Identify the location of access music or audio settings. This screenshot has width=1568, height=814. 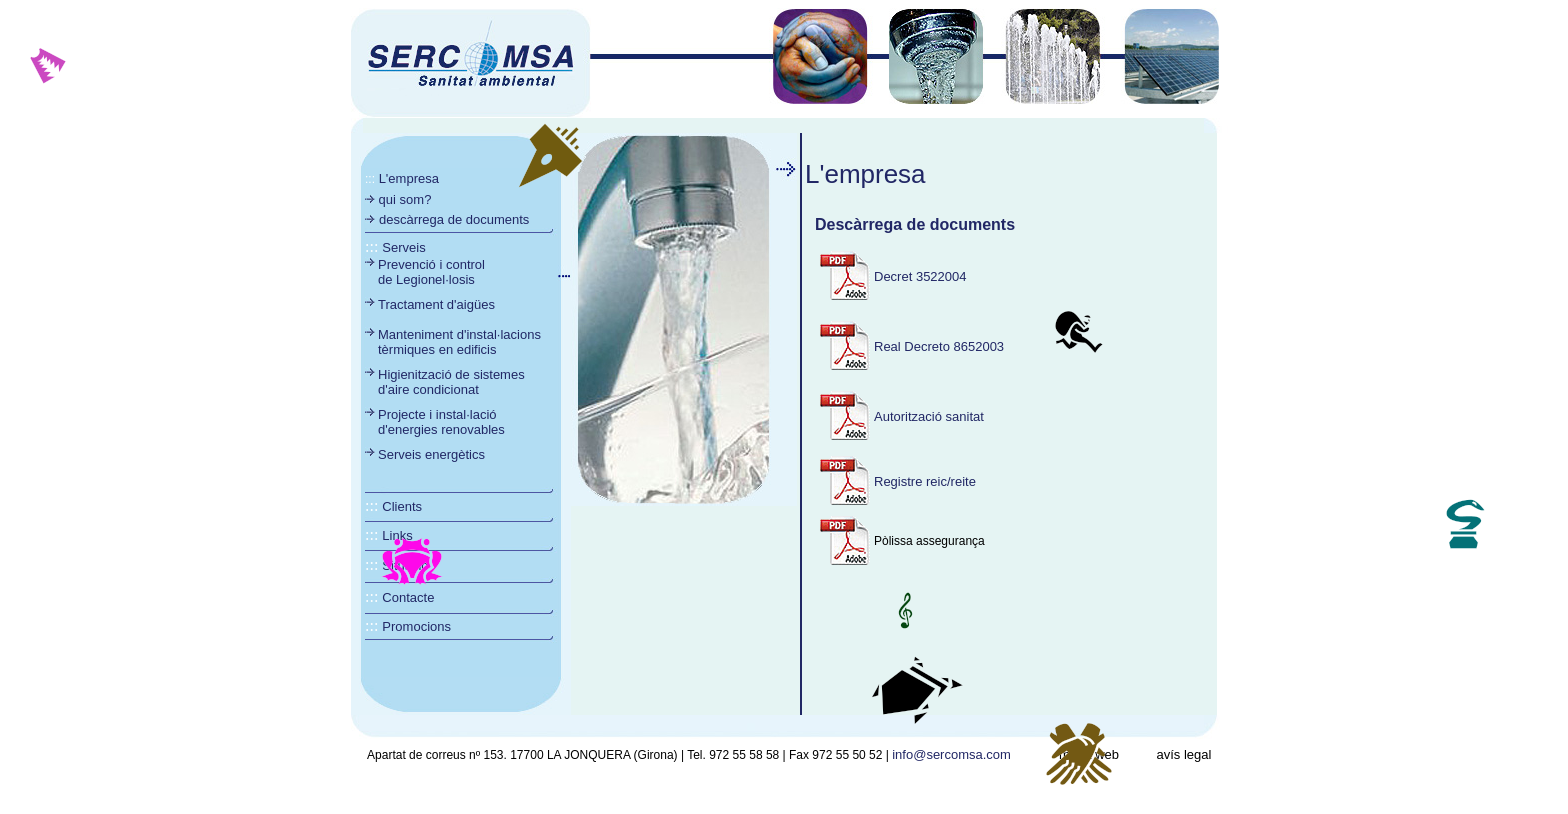
(905, 610).